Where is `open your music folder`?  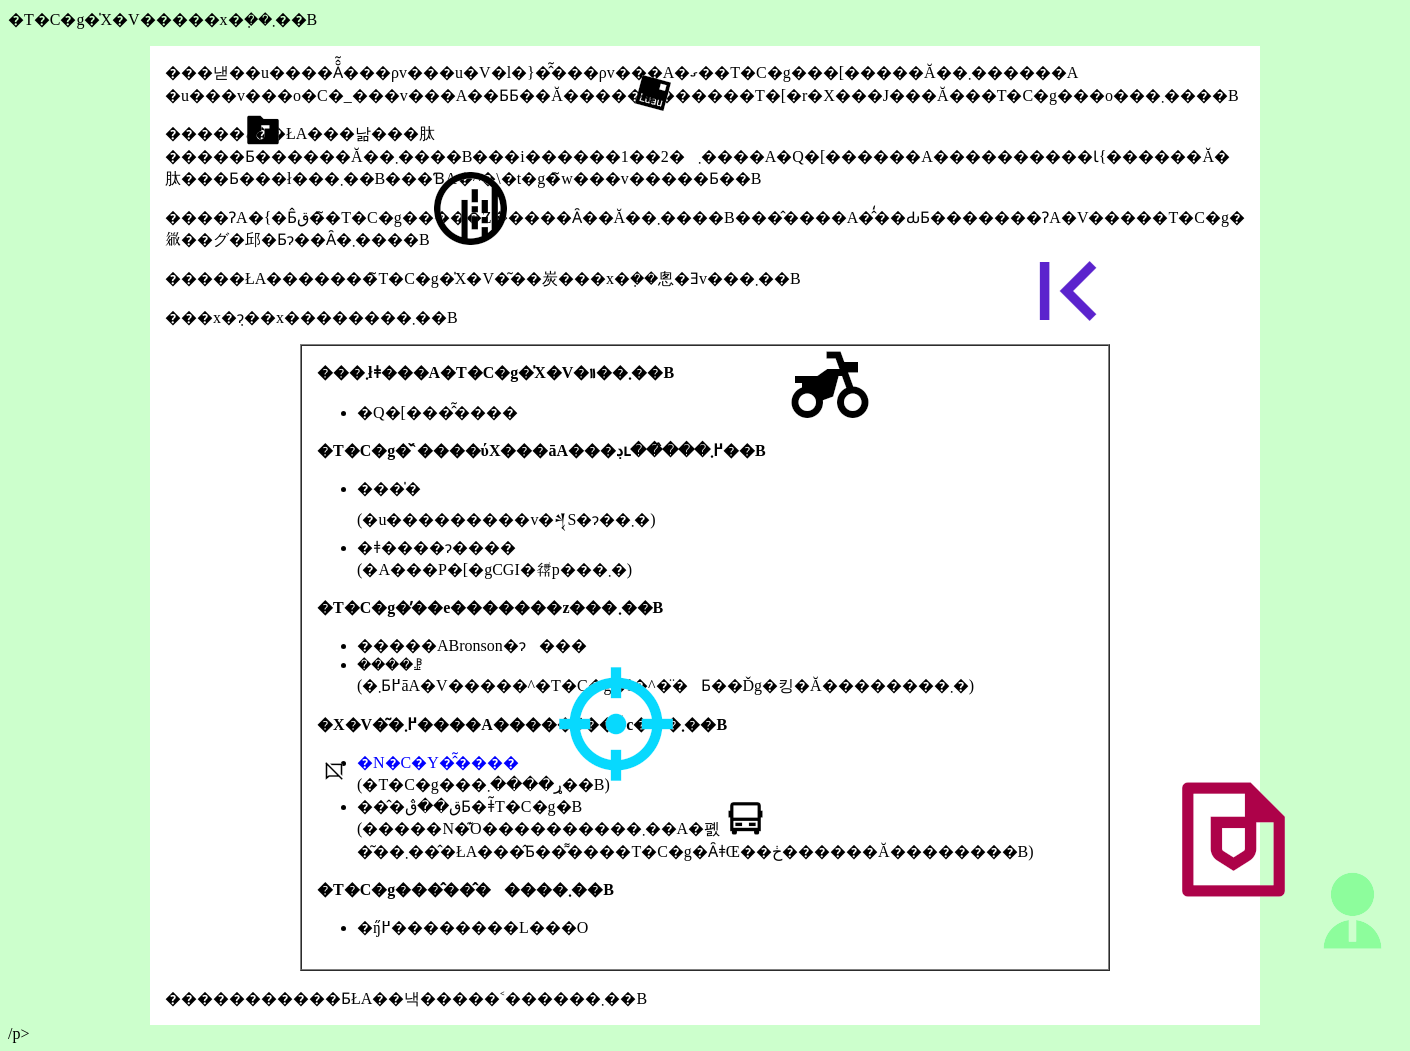
open your music folder is located at coordinates (263, 130).